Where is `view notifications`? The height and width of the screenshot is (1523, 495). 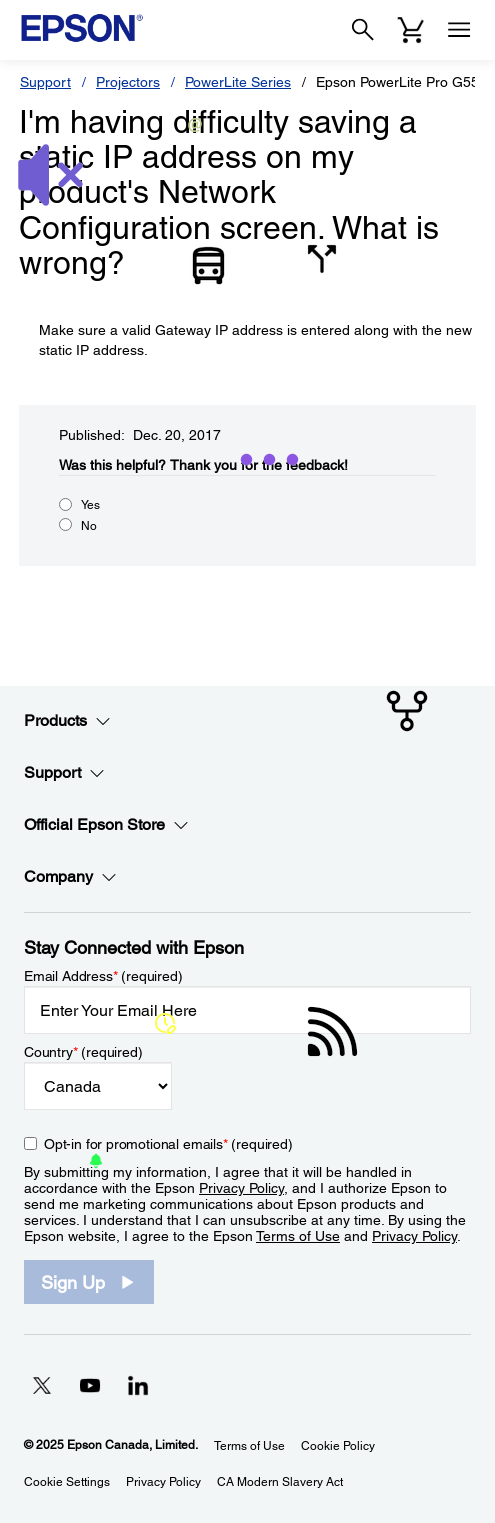 view notifications is located at coordinates (96, 1161).